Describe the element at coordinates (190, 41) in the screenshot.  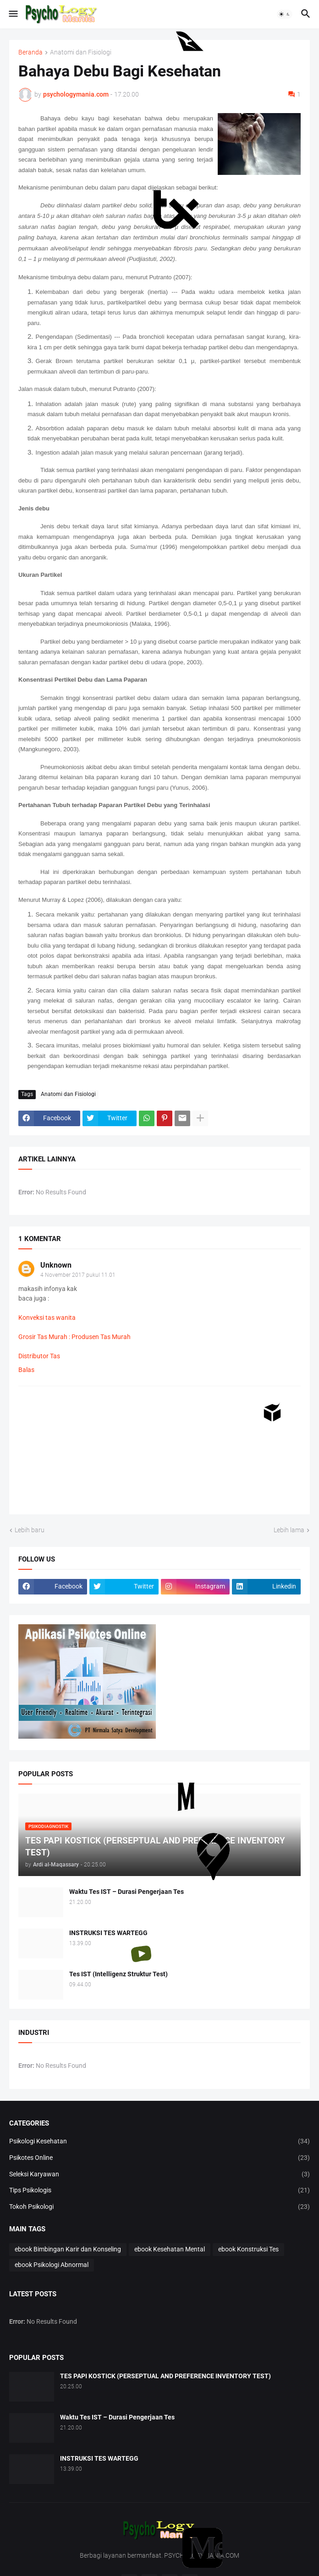
I see `open the Qantas airline app` at that location.